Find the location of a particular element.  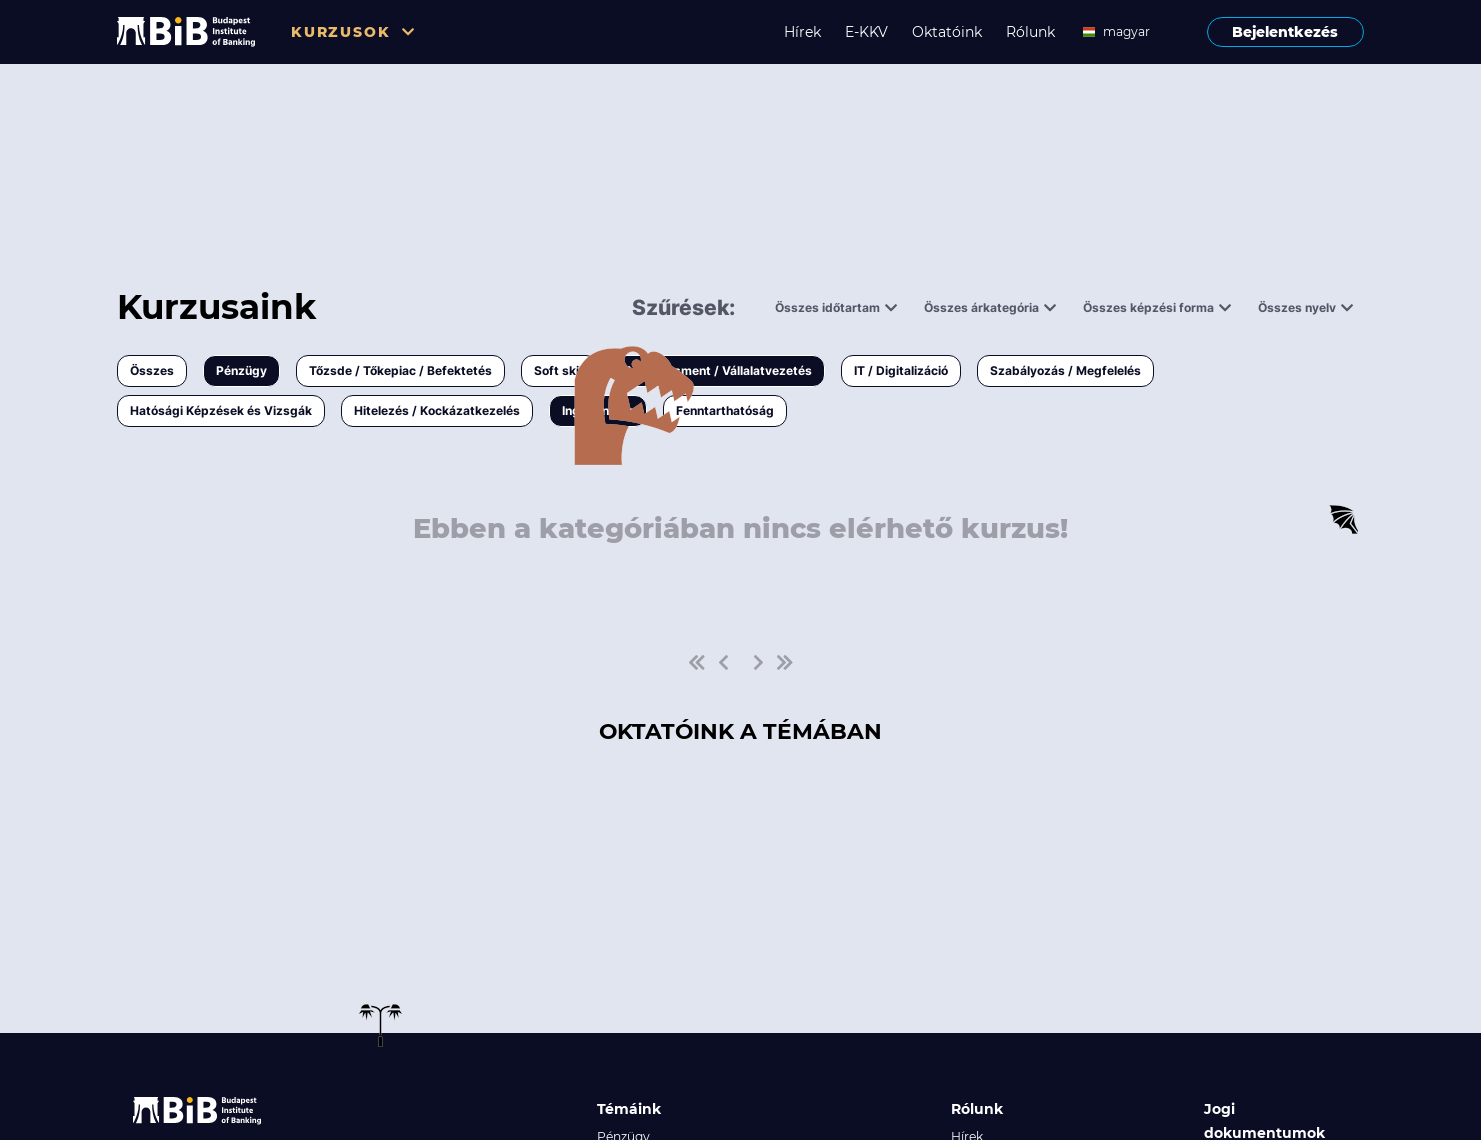

toggle street lighting in city builder game is located at coordinates (380, 1025).